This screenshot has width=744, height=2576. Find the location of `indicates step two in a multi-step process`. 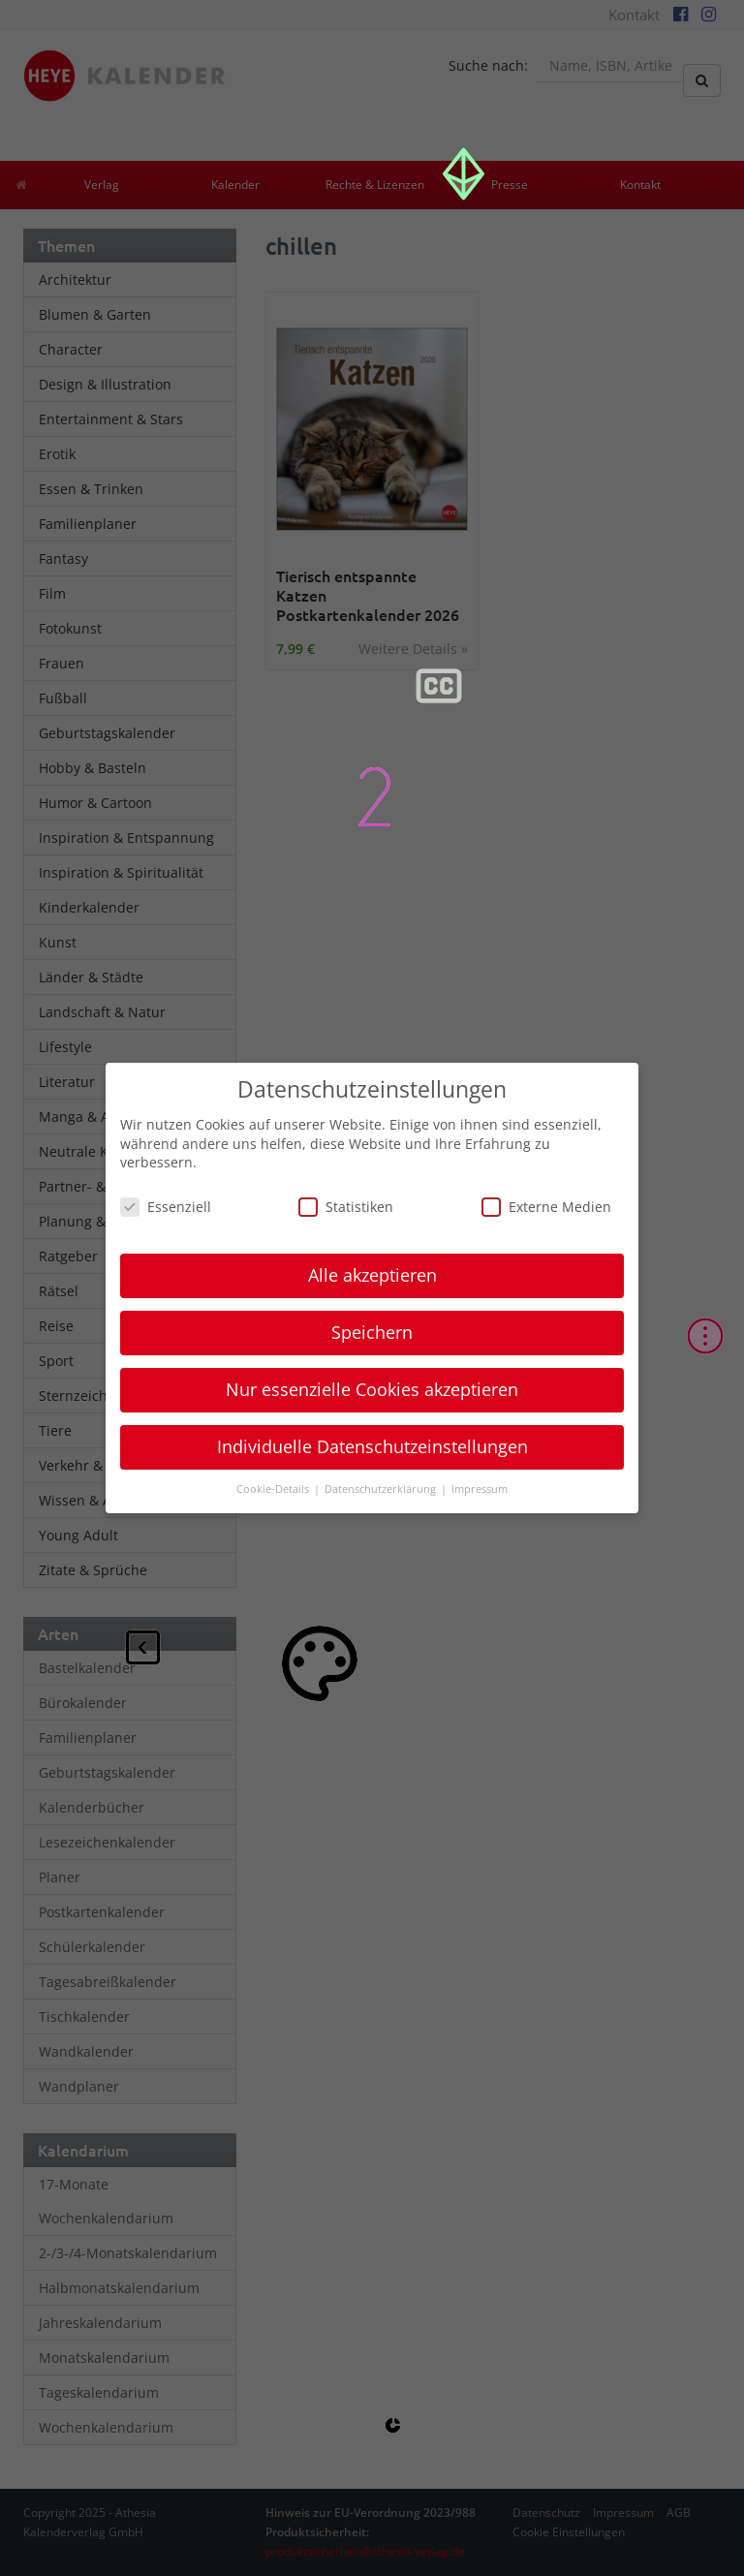

indicates step two in a multi-step process is located at coordinates (374, 796).